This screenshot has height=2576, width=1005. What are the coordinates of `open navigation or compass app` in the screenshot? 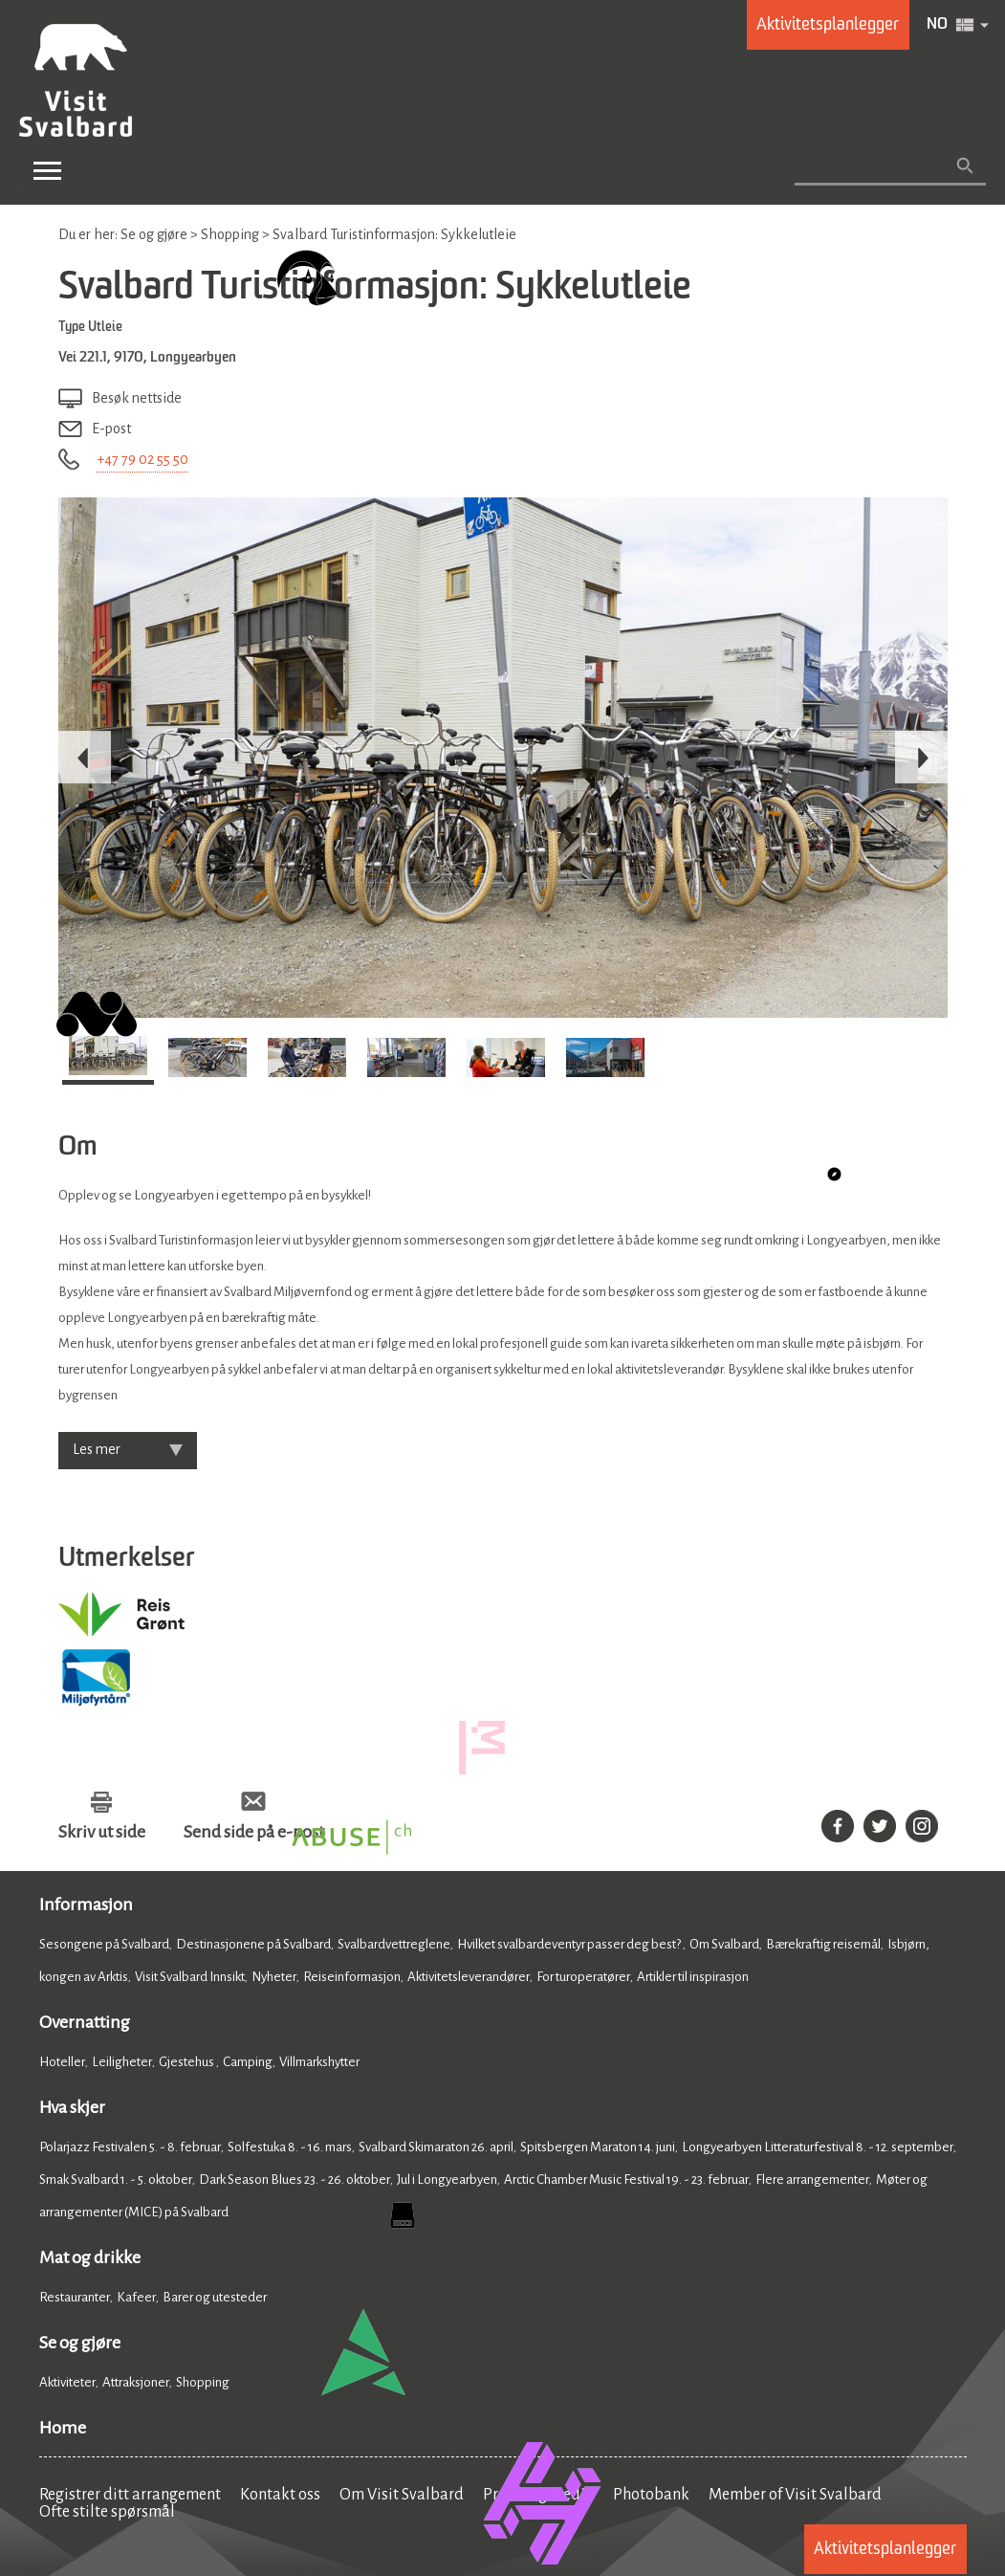 It's located at (834, 1174).